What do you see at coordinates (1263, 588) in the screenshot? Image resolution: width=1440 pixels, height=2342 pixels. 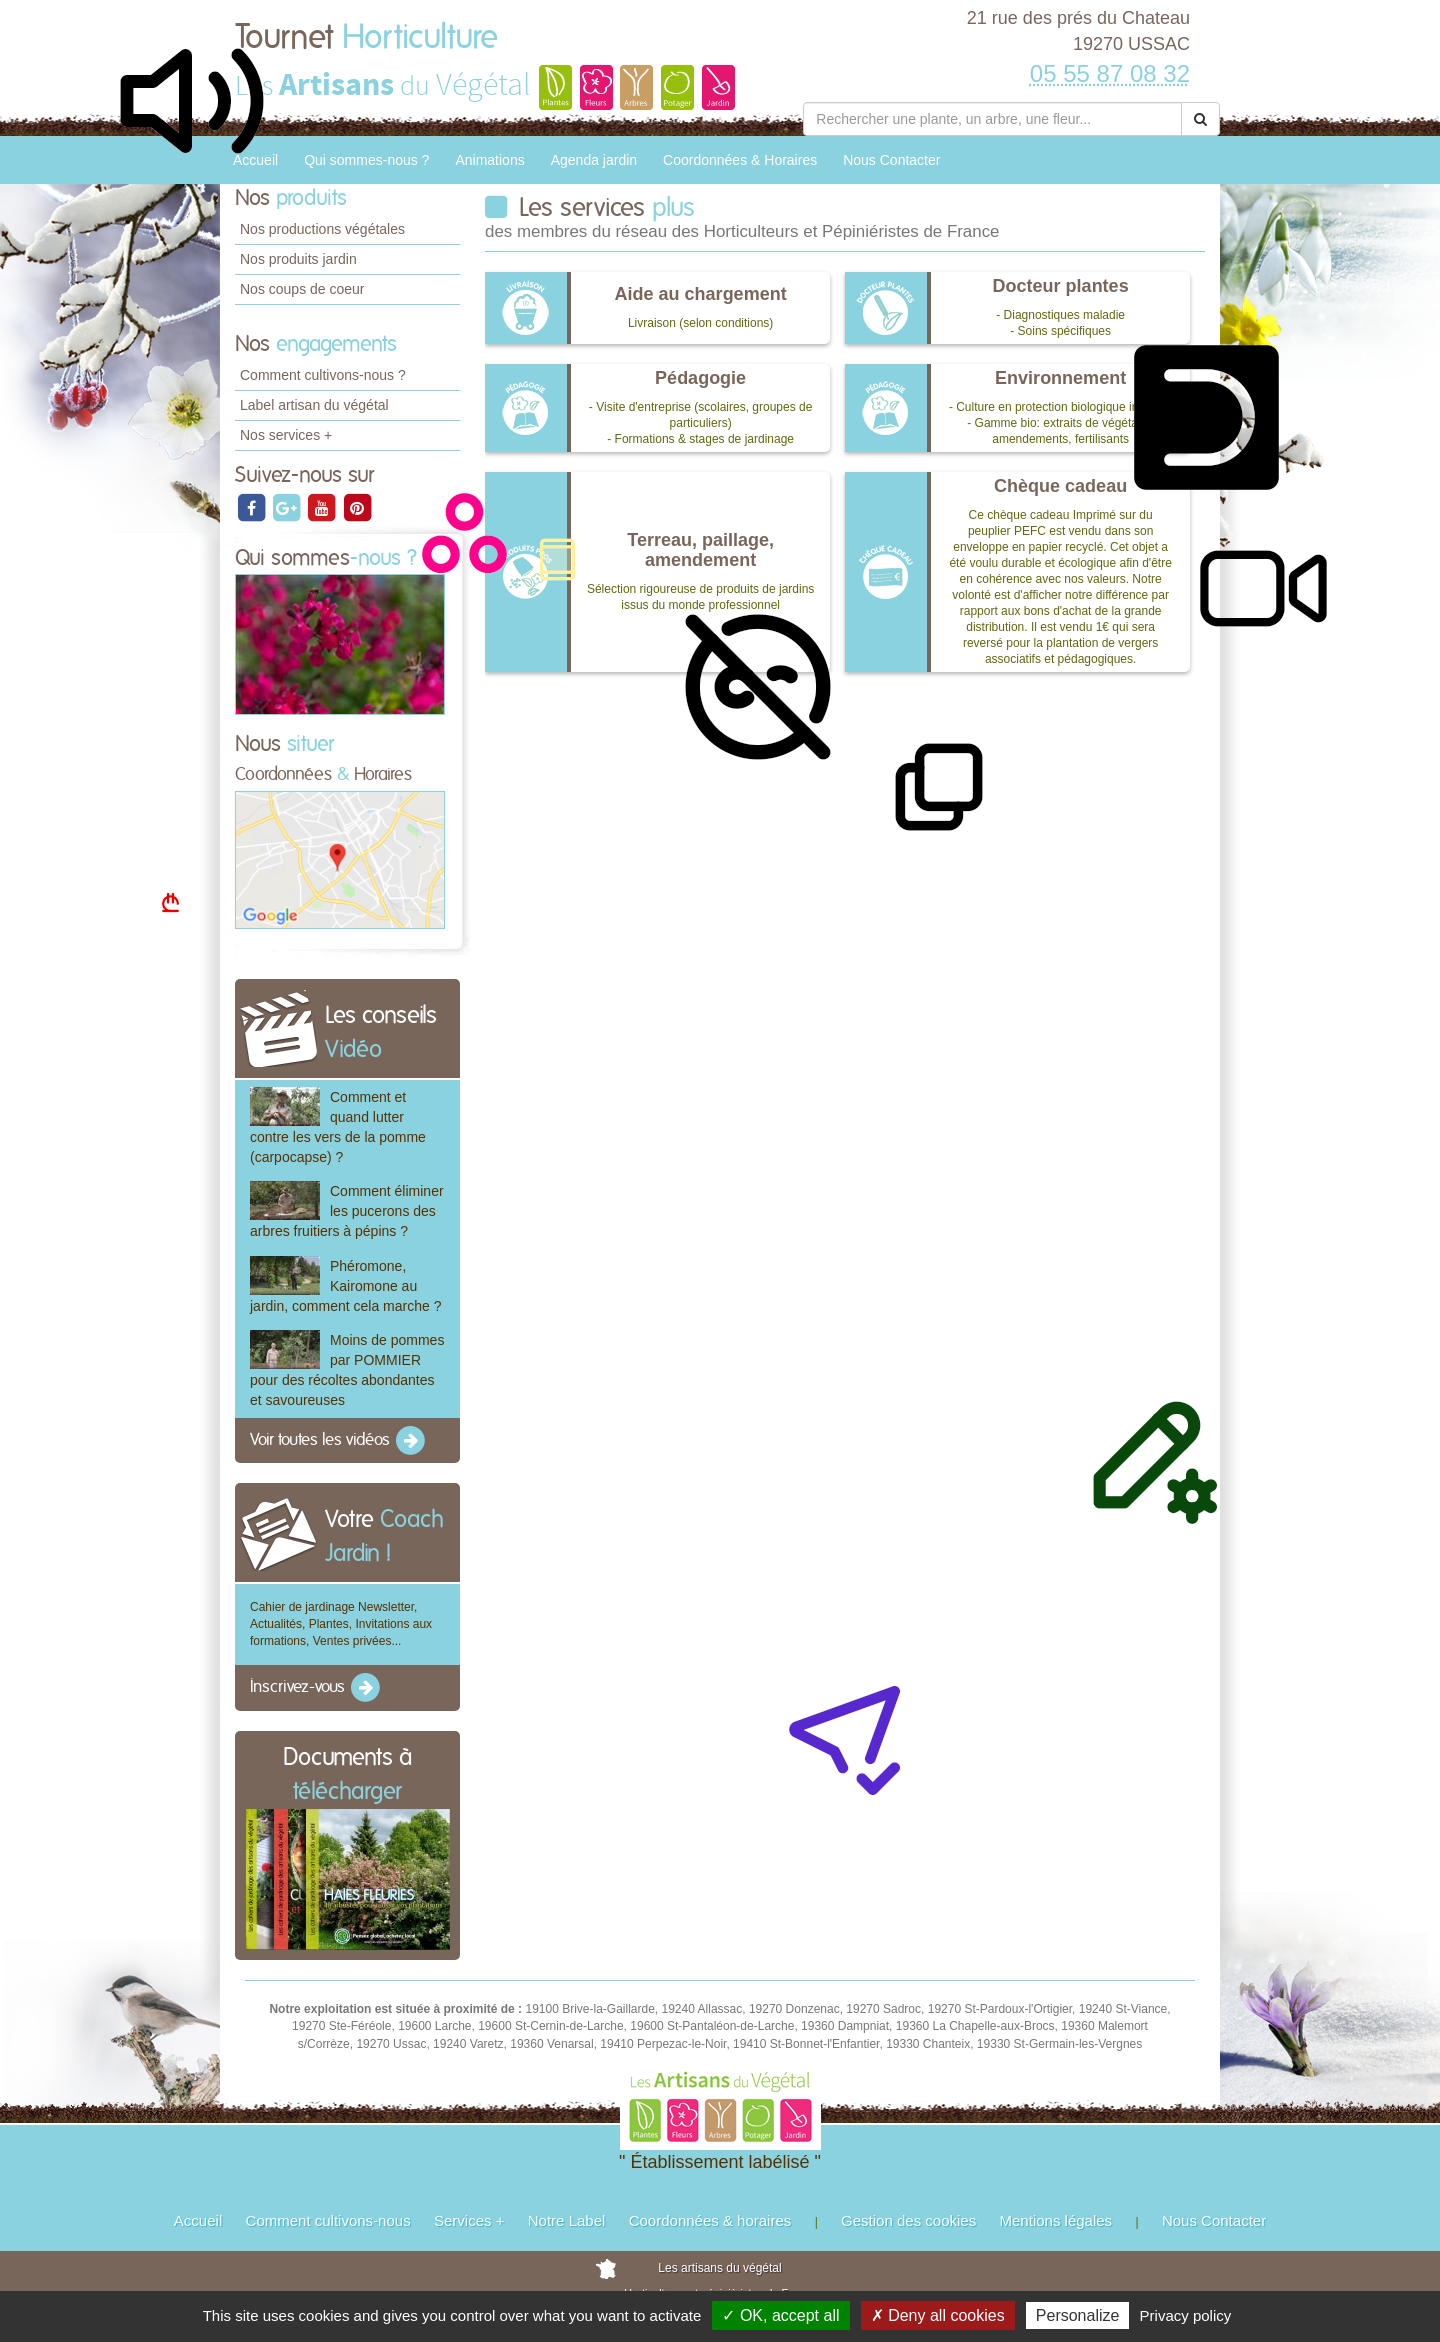 I see `start a video call` at bounding box center [1263, 588].